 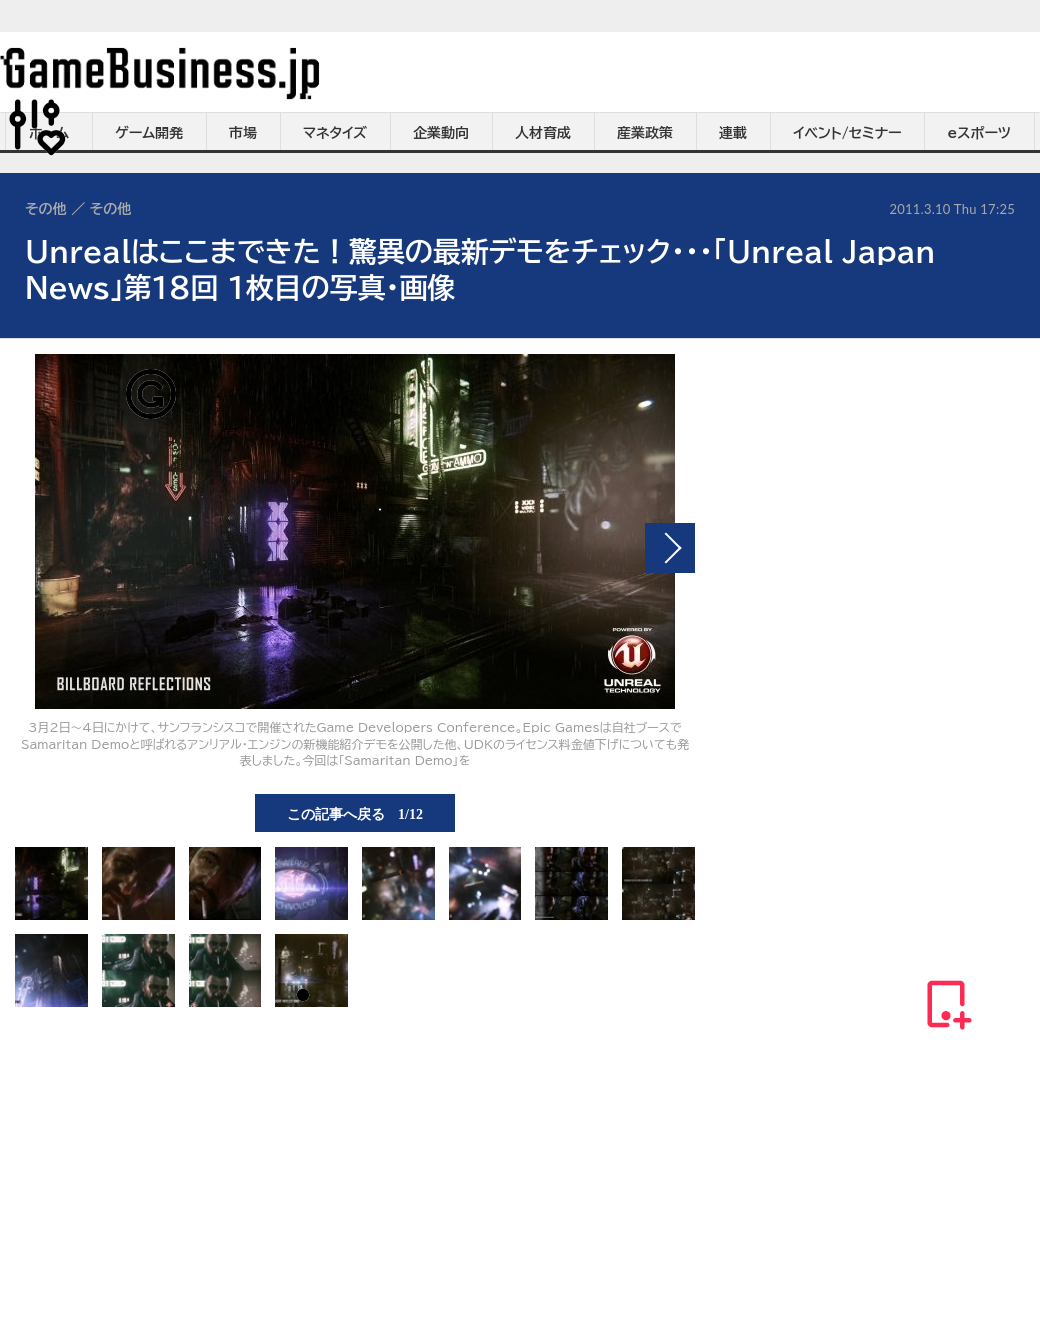 I want to click on indicates an active or selected state, so click(x=303, y=995).